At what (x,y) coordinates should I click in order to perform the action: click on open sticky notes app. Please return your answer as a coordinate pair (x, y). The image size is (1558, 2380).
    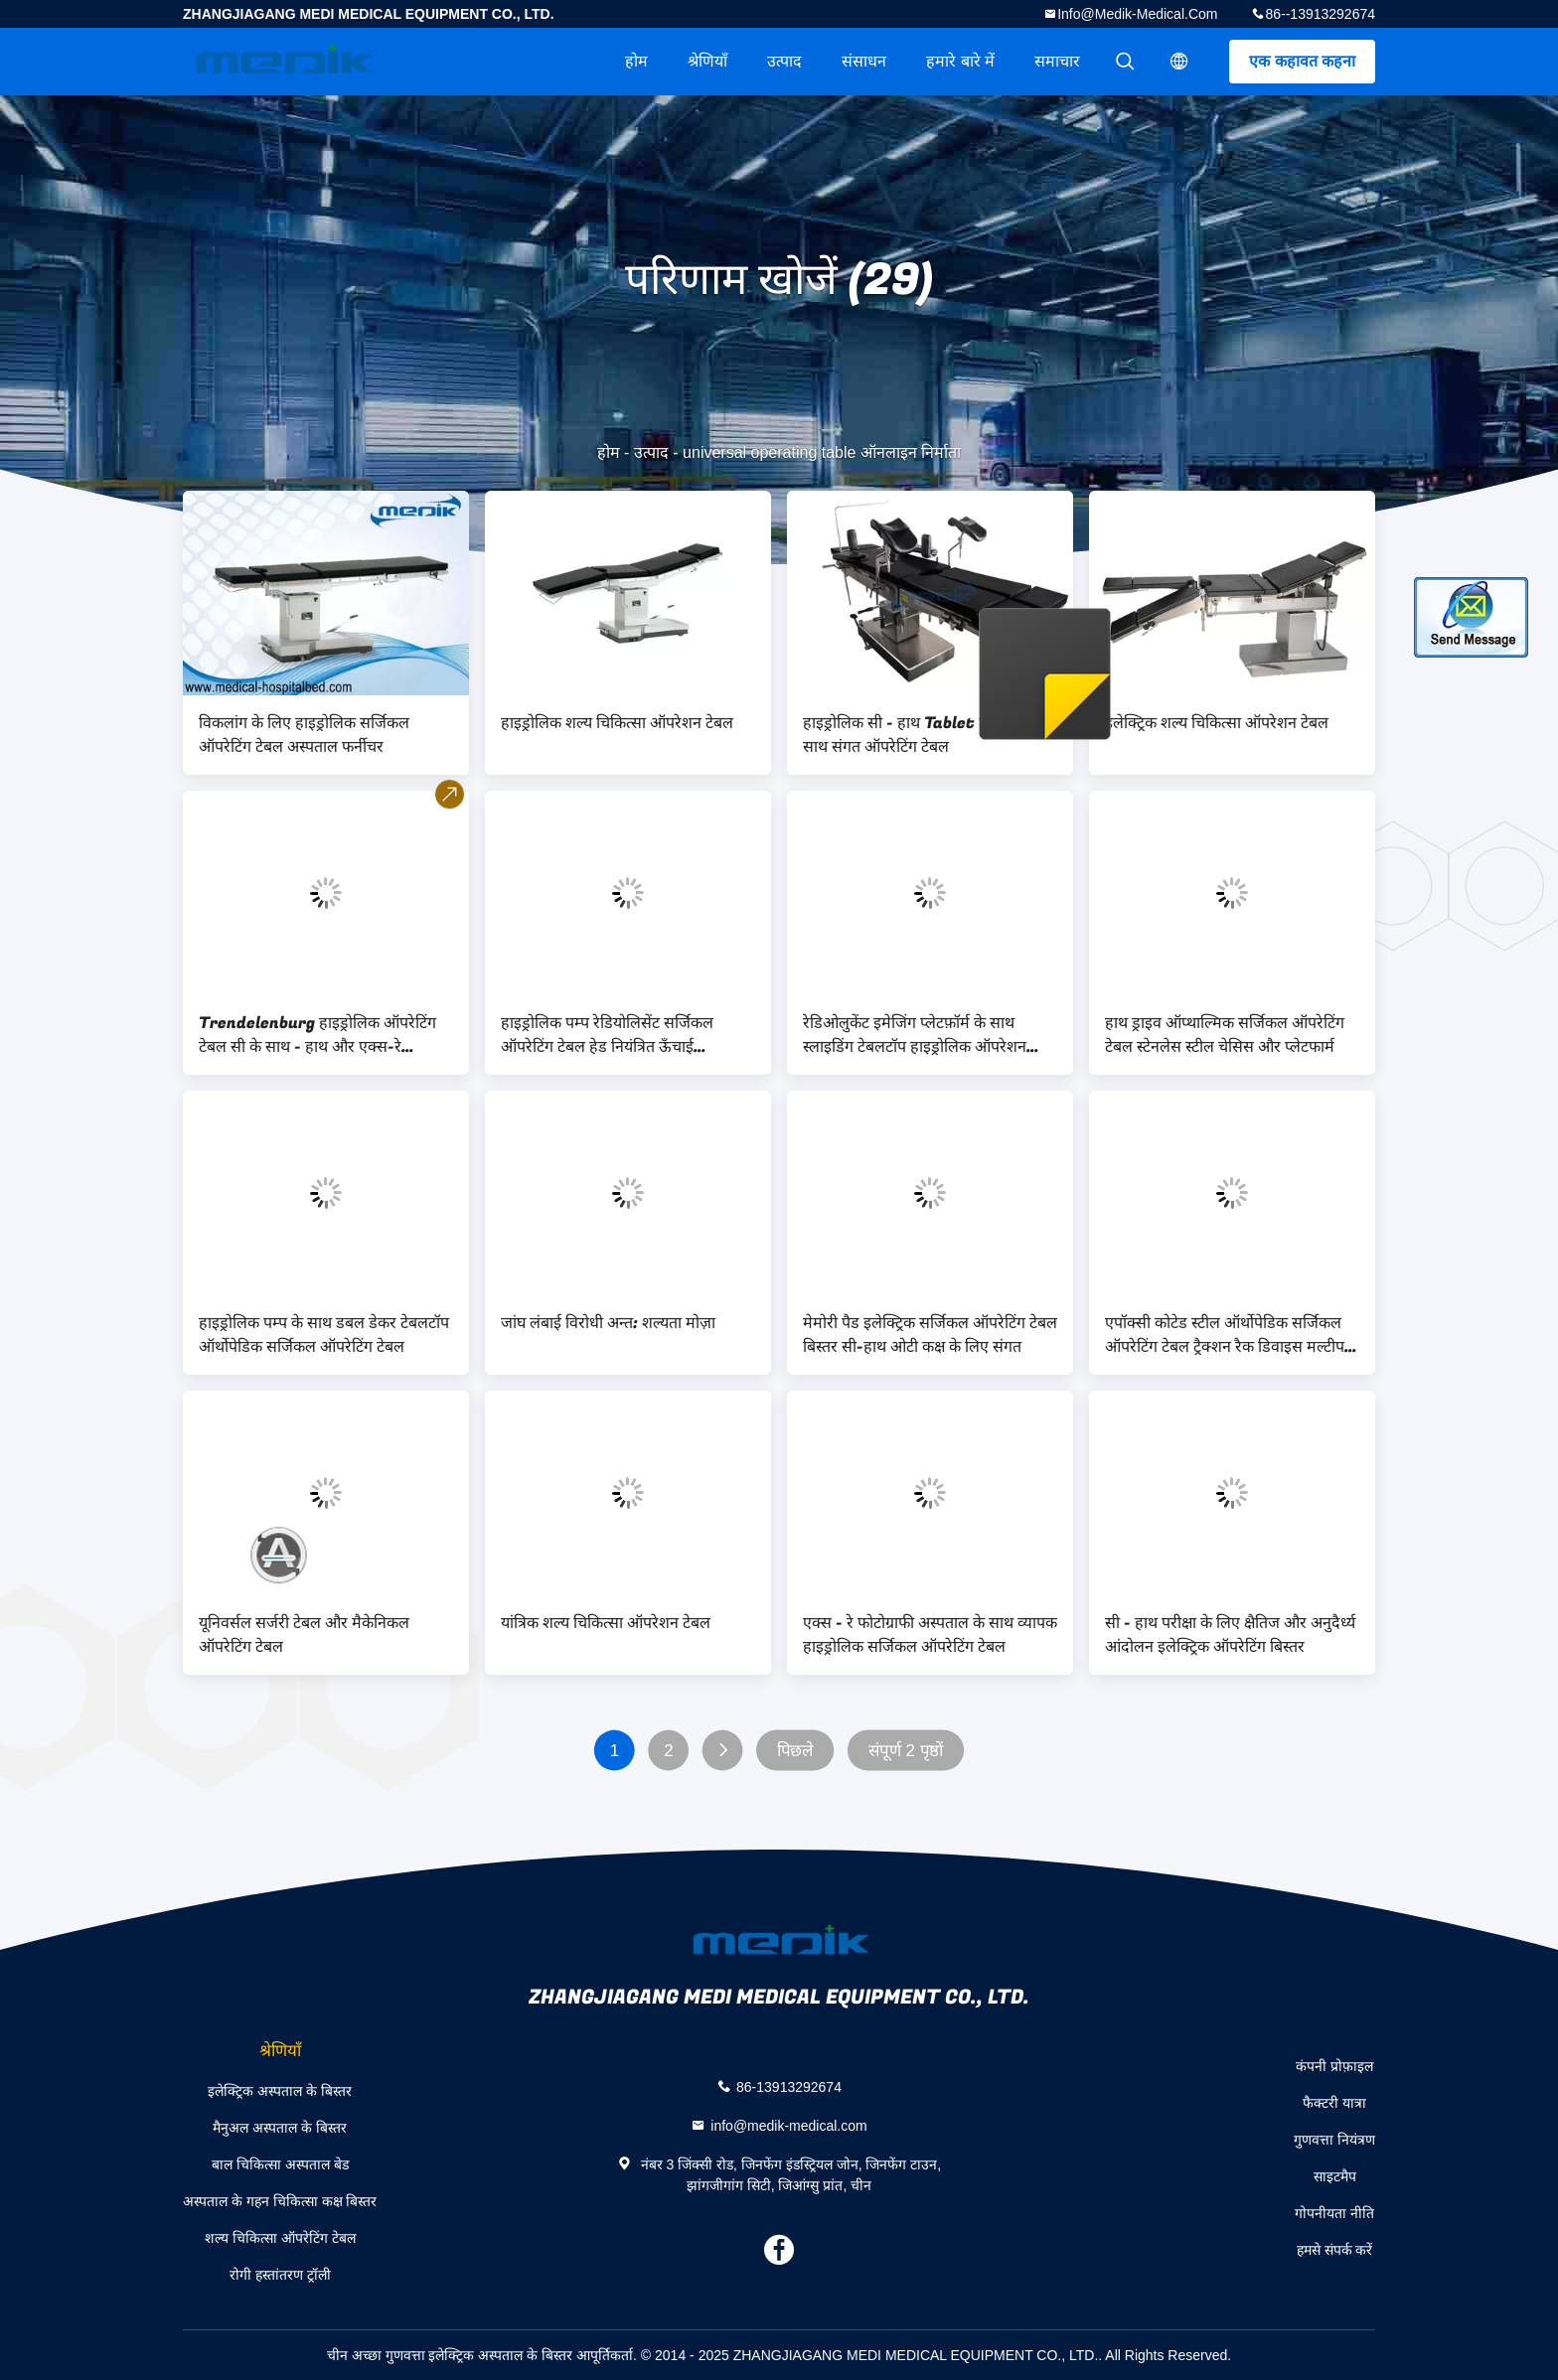
    Looking at the image, I should click on (1044, 673).